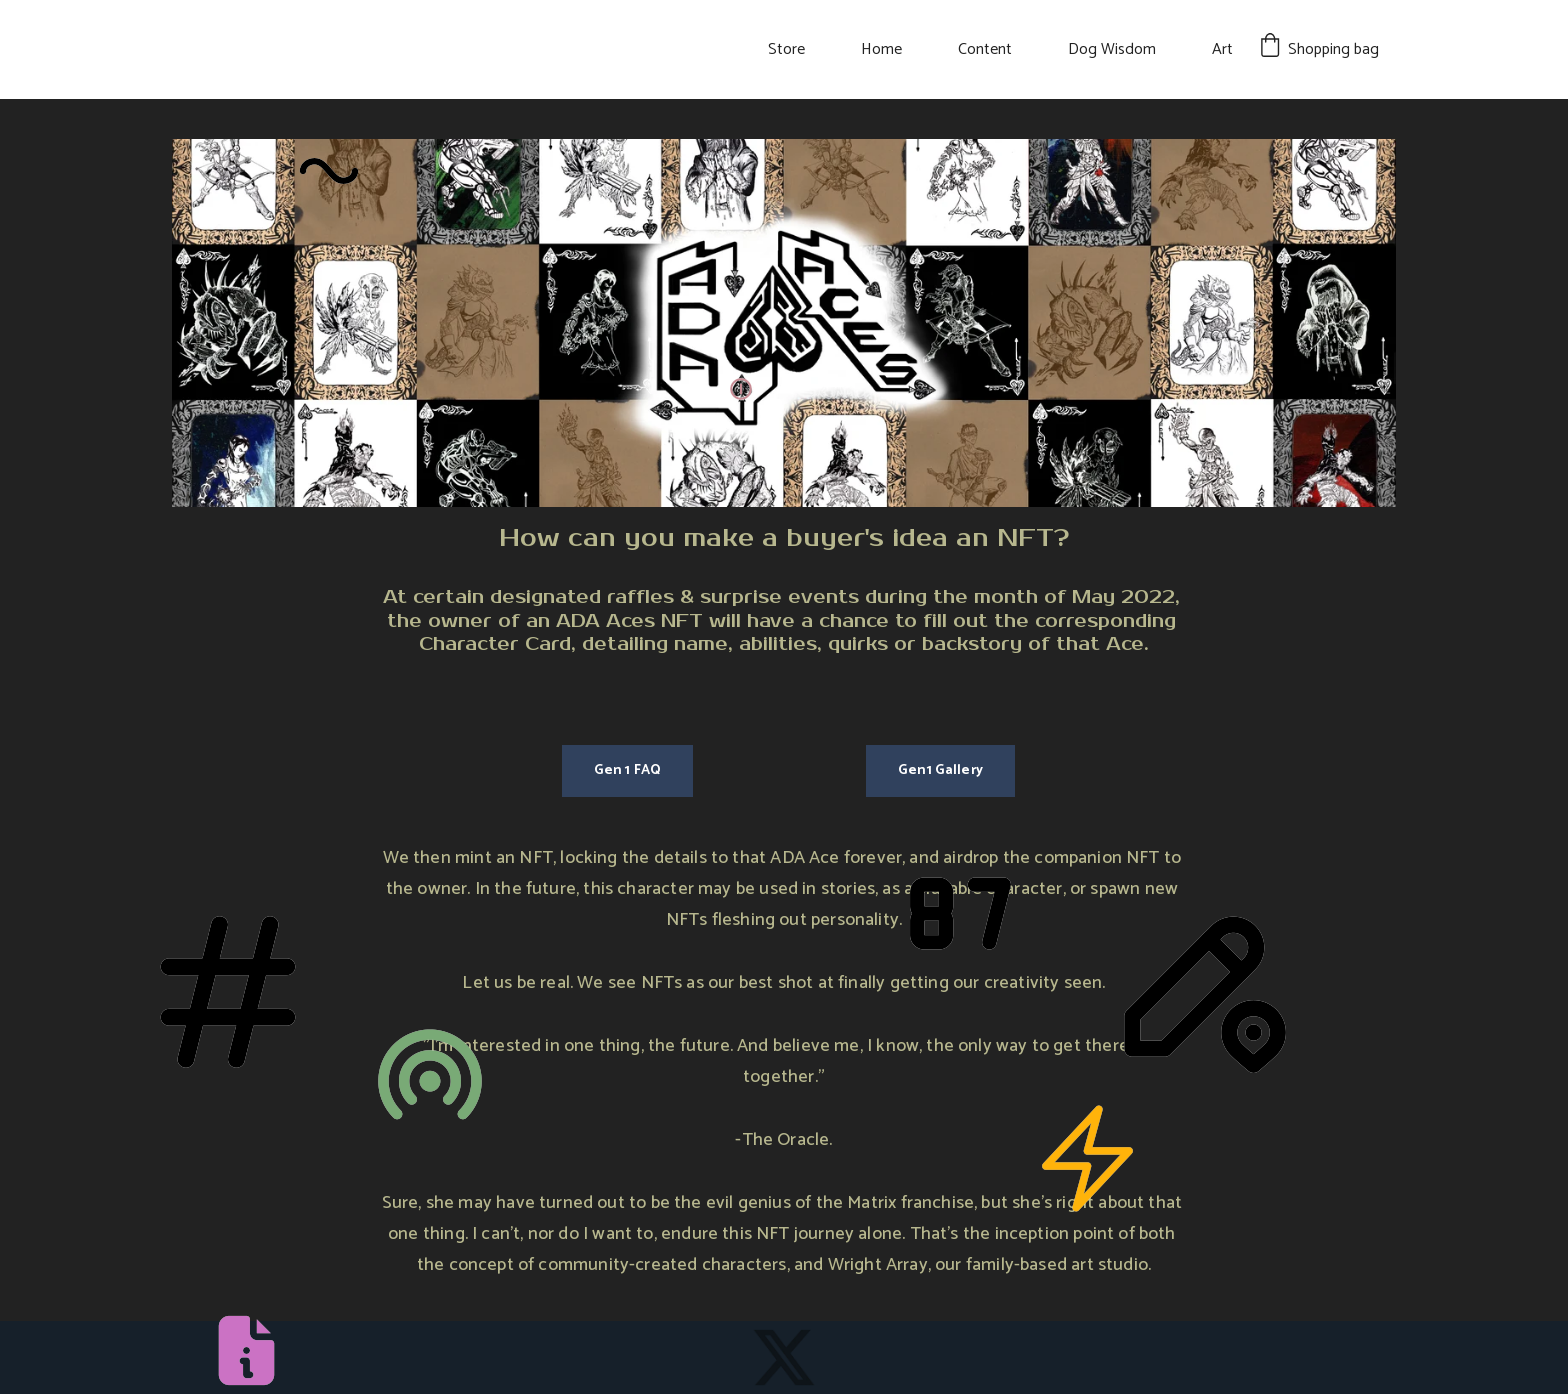  What do you see at coordinates (741, 389) in the screenshot?
I see `access information or help` at bounding box center [741, 389].